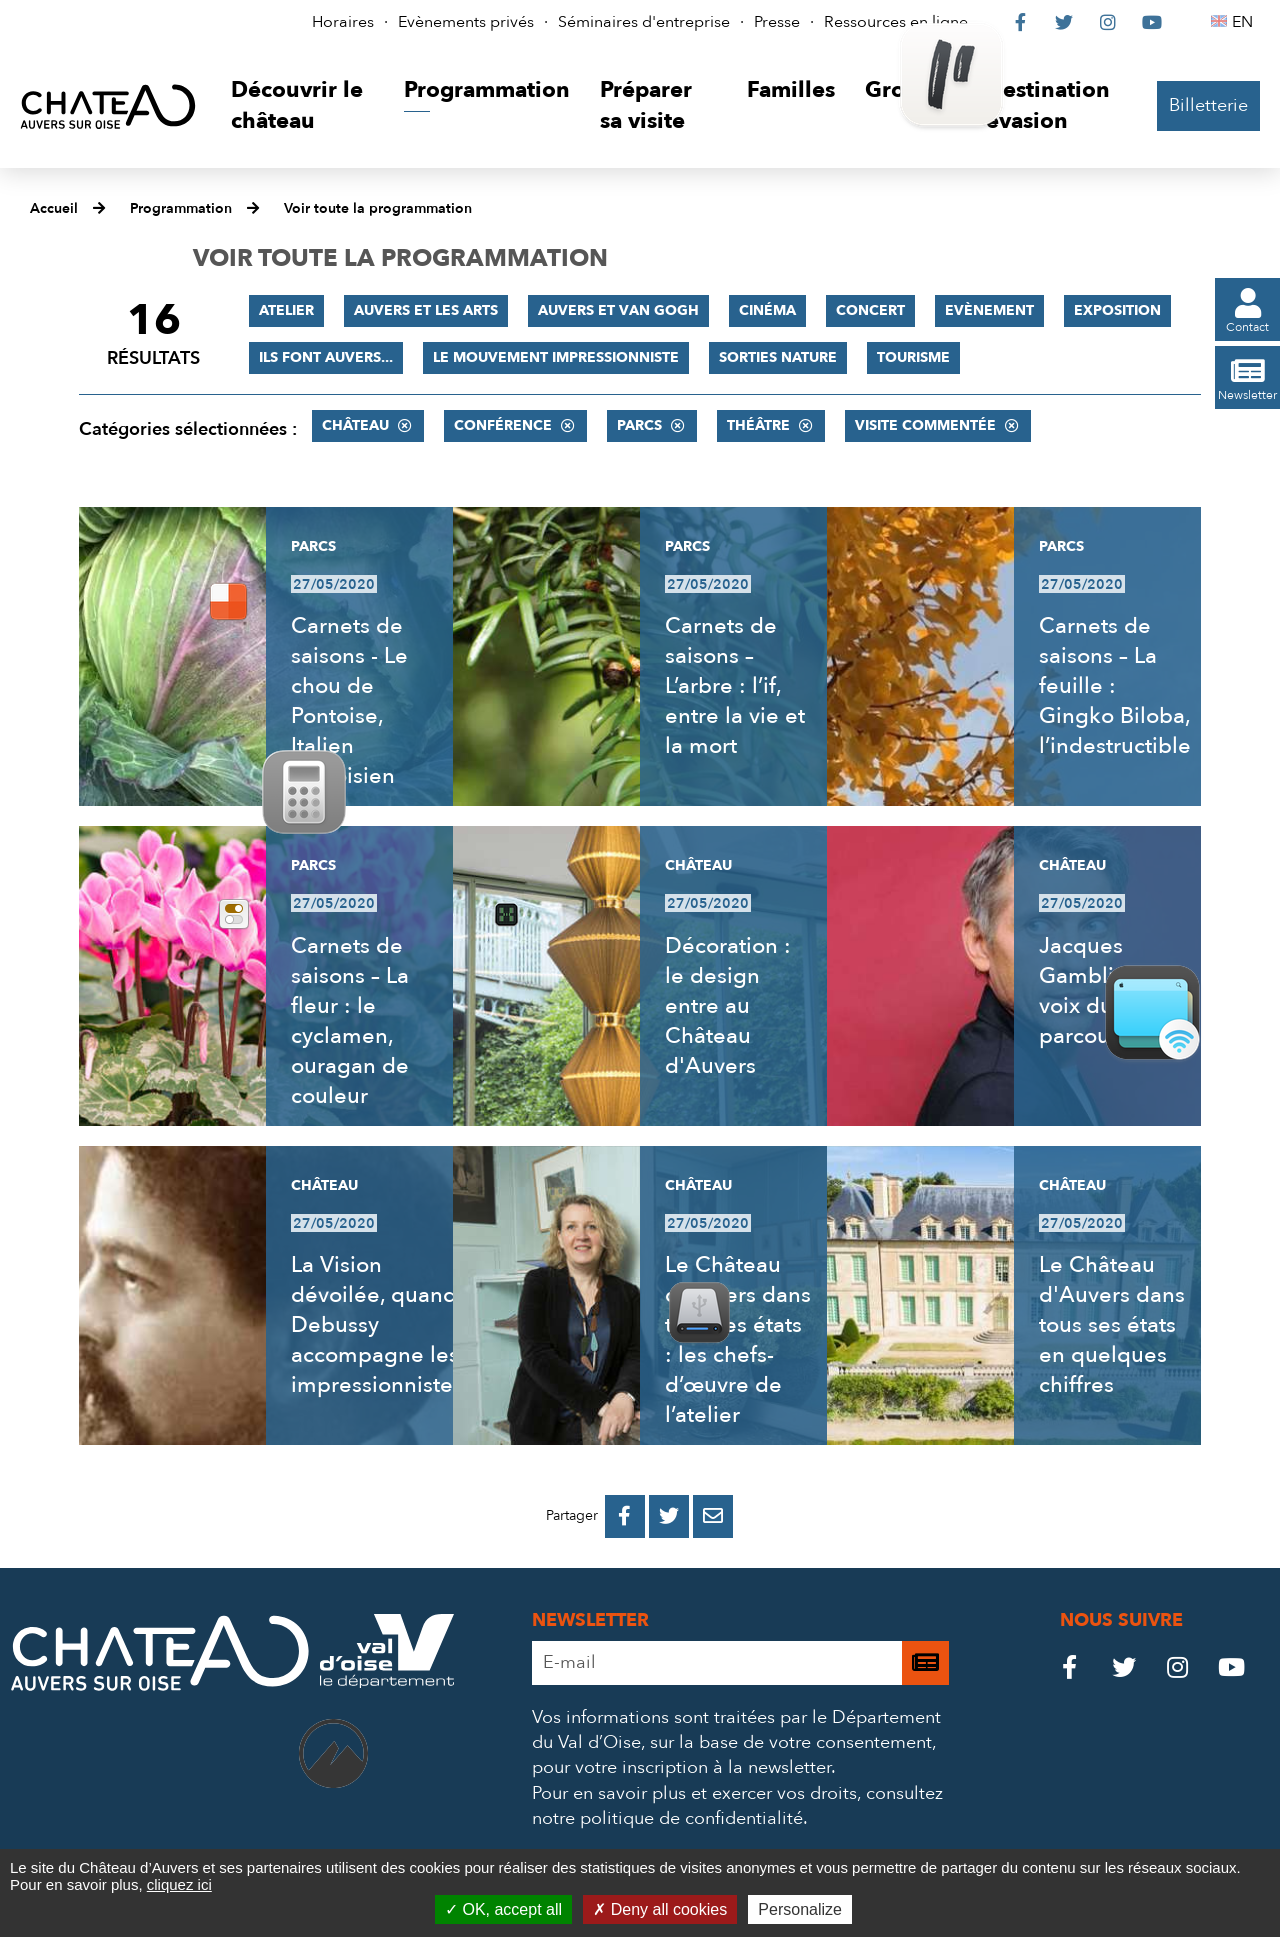 This screenshot has height=1937, width=1280. I want to click on open remote desktop app, so click(1152, 1012).